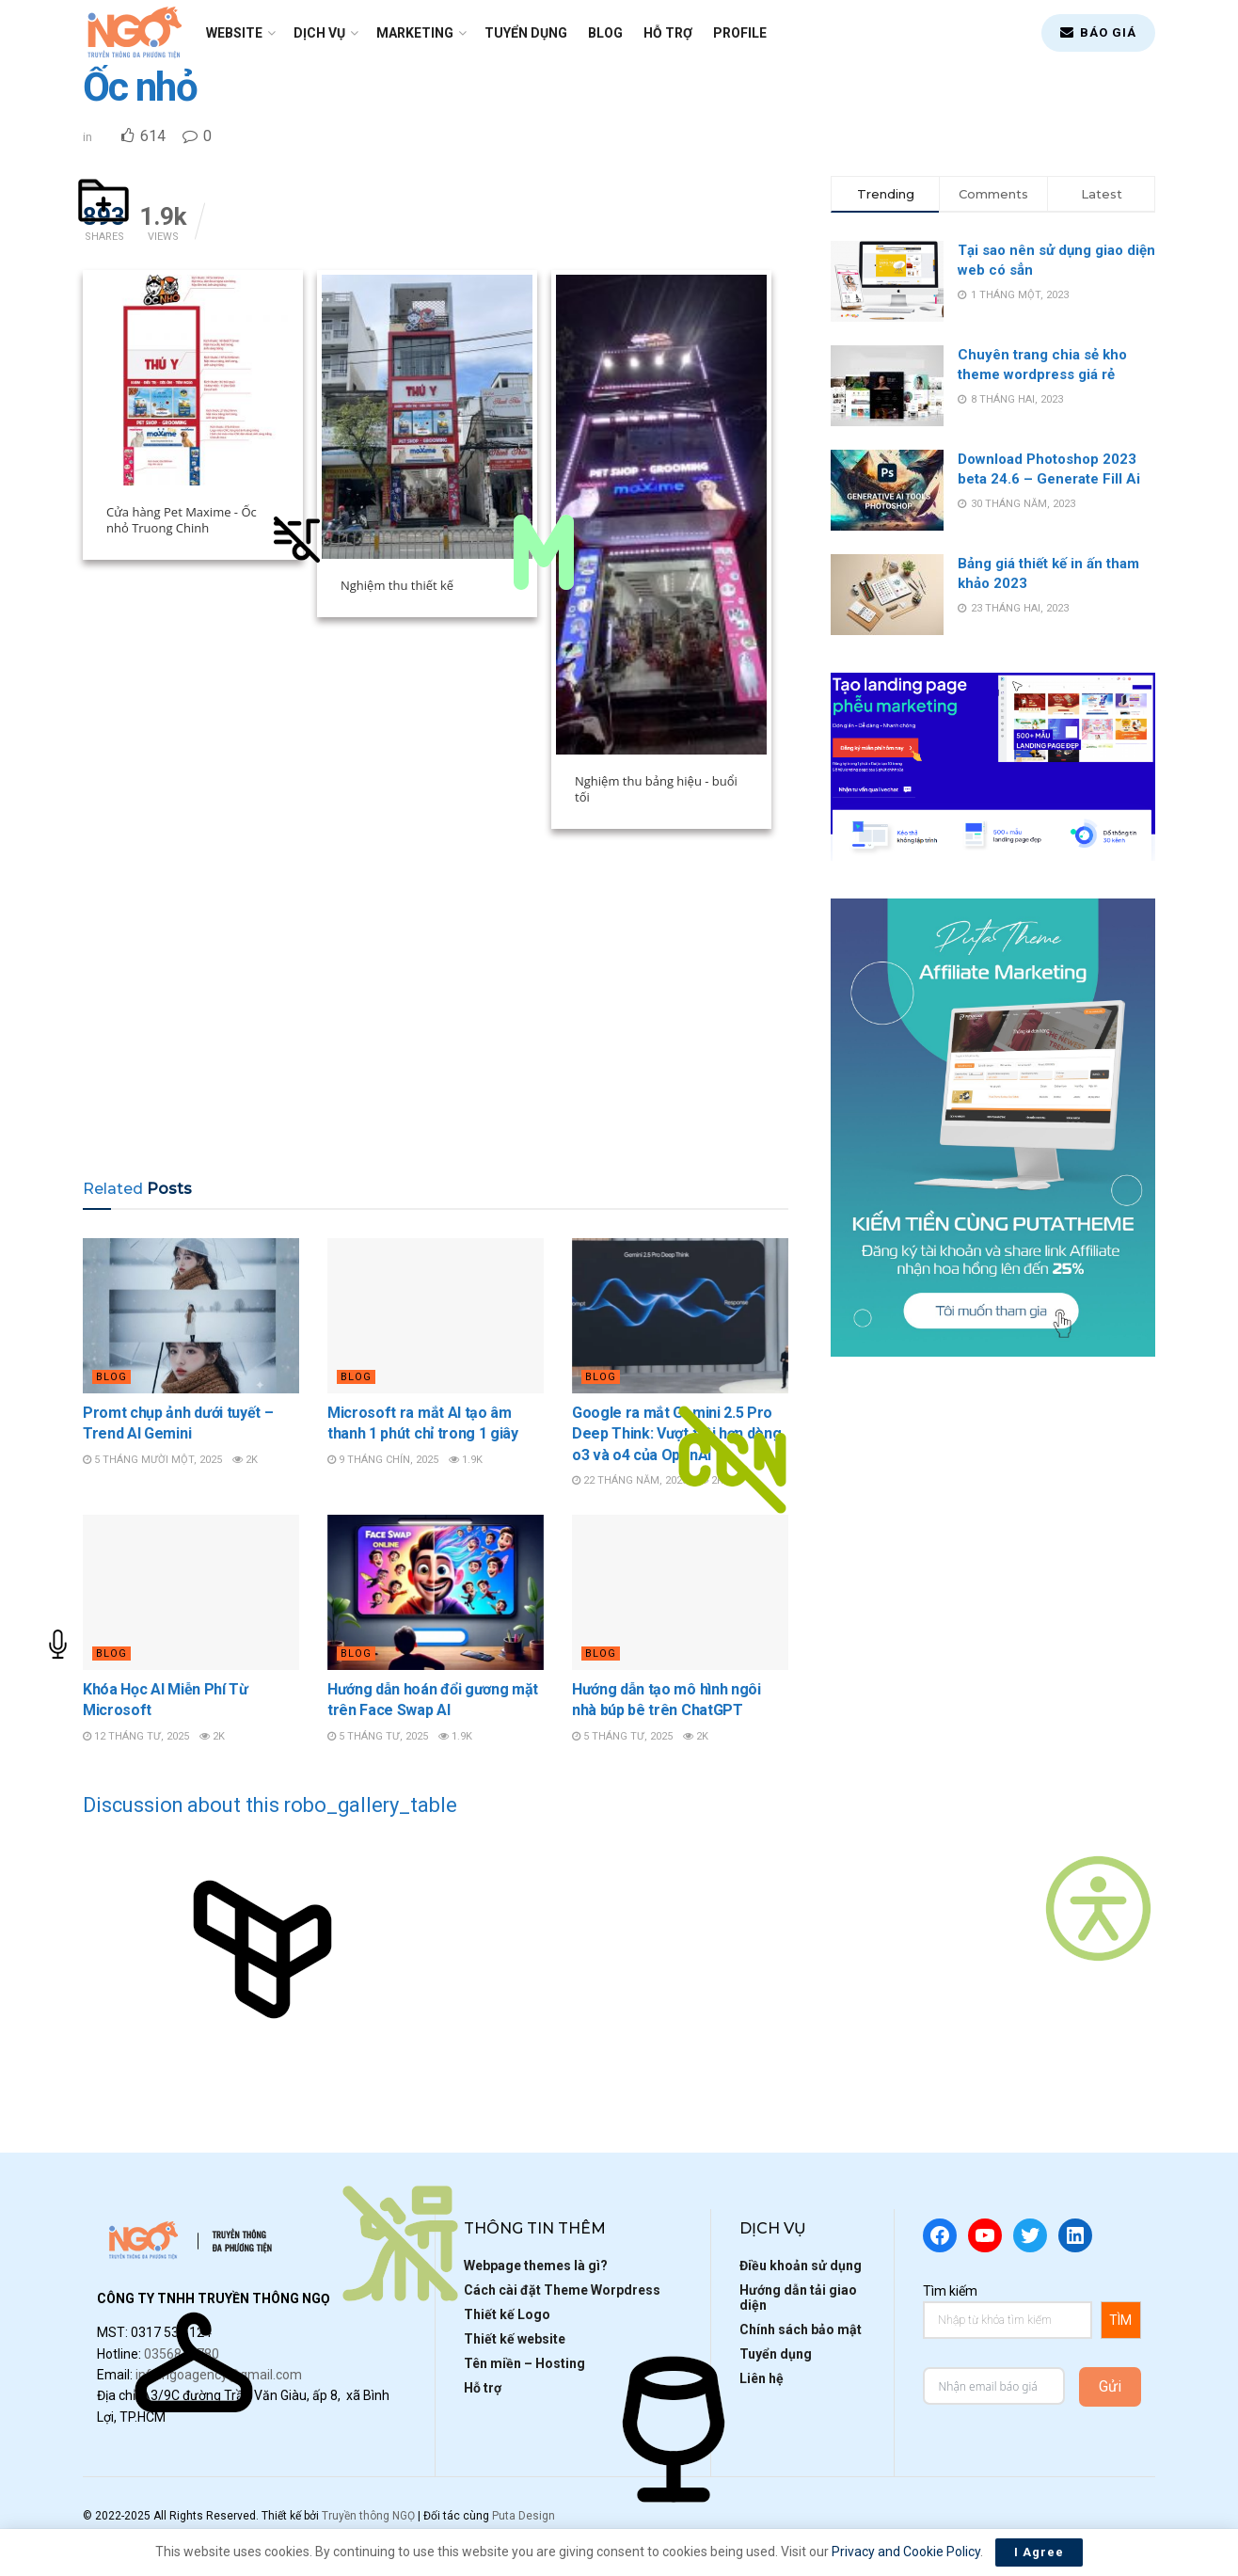 The height and width of the screenshot is (2576, 1238). What do you see at coordinates (57, 1644) in the screenshot?
I see `tap to record audio or voice message` at bounding box center [57, 1644].